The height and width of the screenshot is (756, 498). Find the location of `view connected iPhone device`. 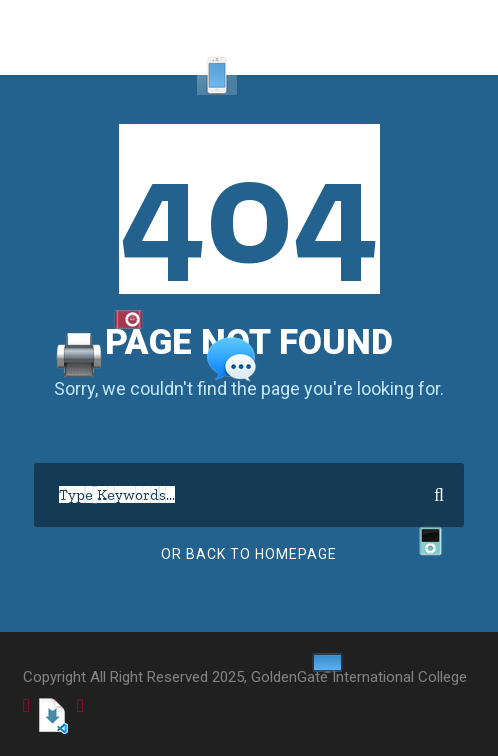

view connected iPhone device is located at coordinates (217, 75).